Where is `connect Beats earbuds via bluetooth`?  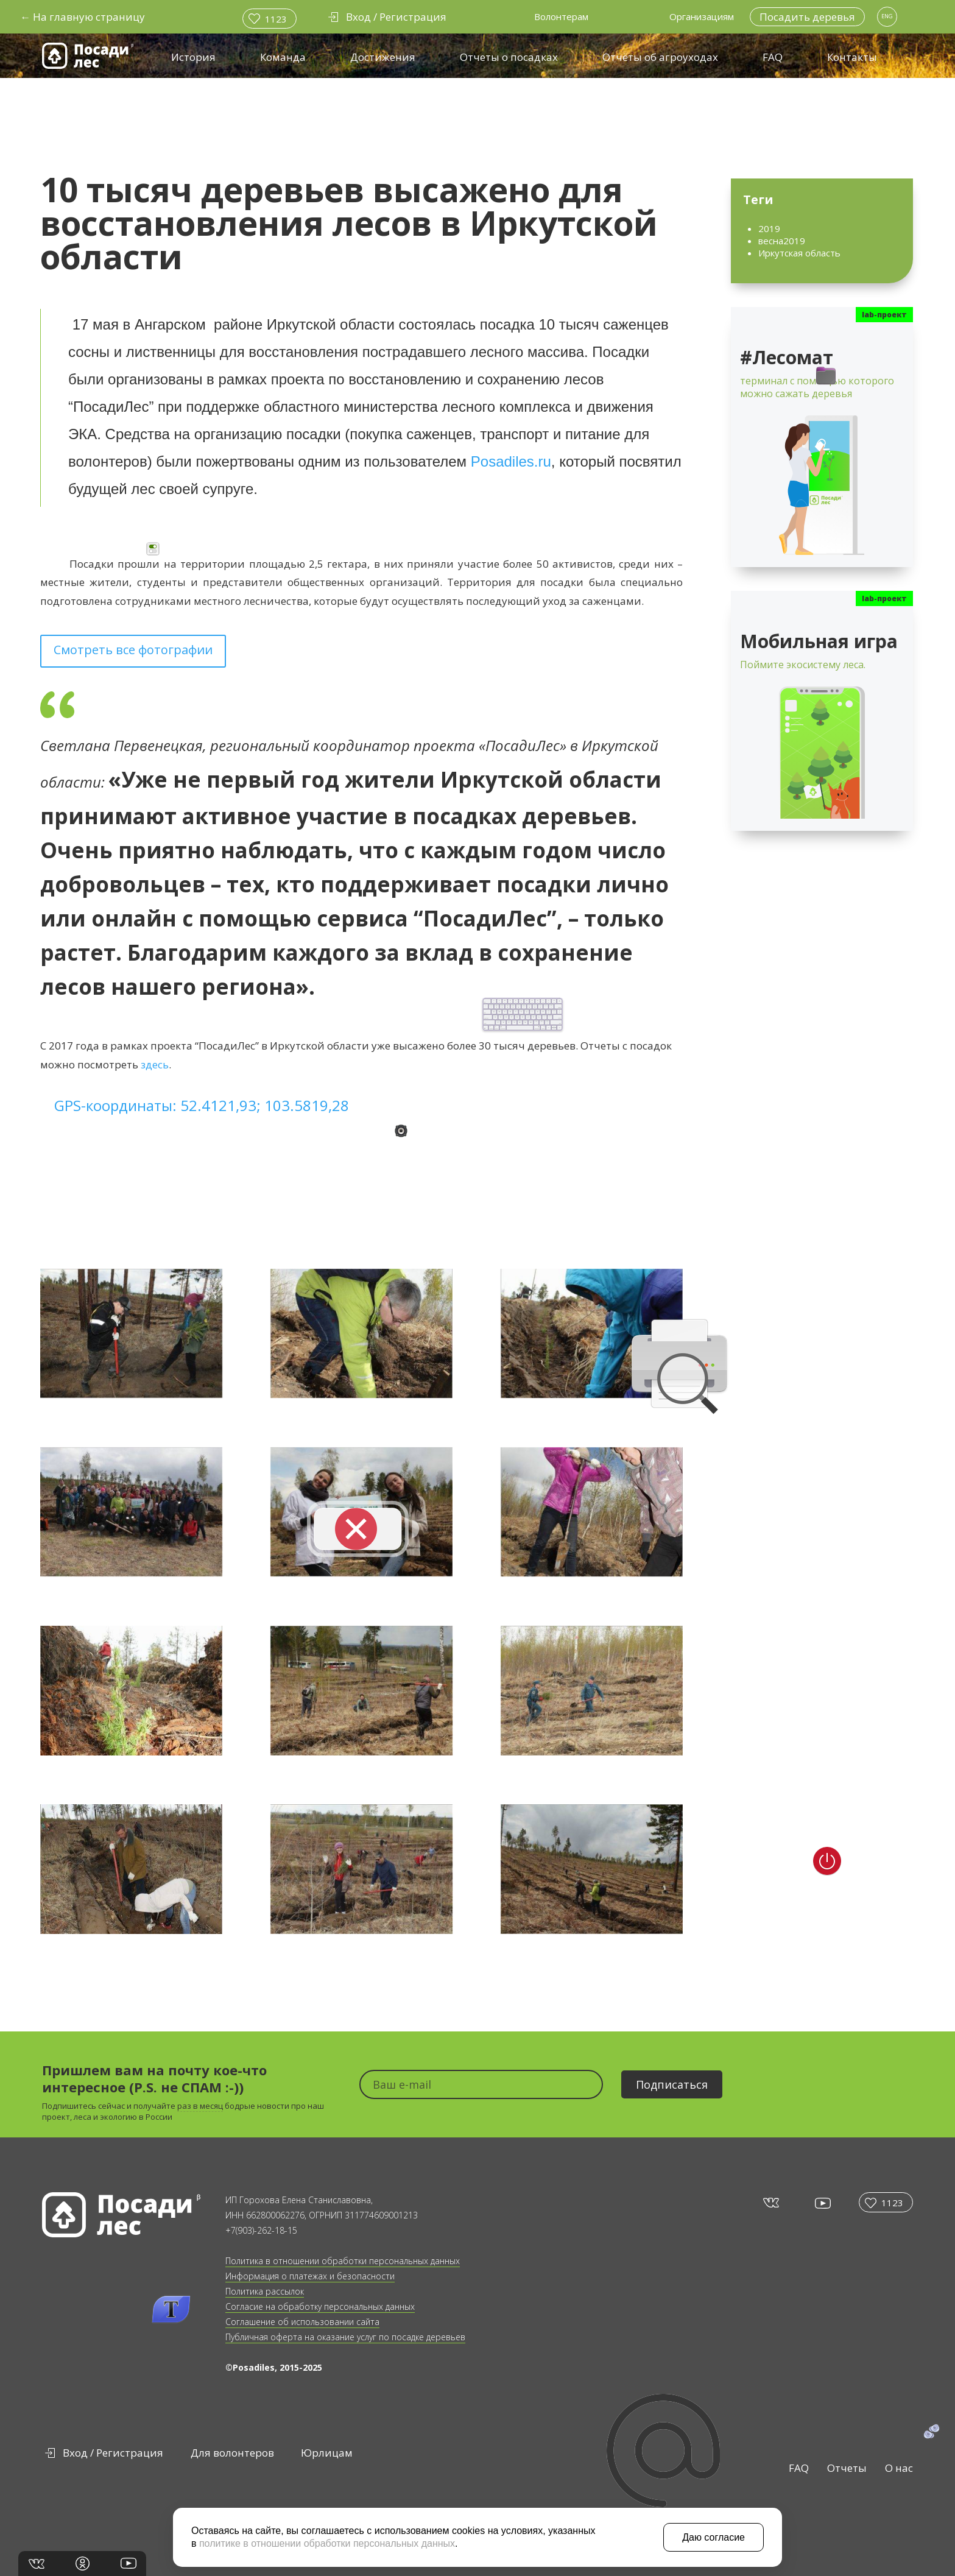 connect Beats earbuds via bluetooth is located at coordinates (931, 2431).